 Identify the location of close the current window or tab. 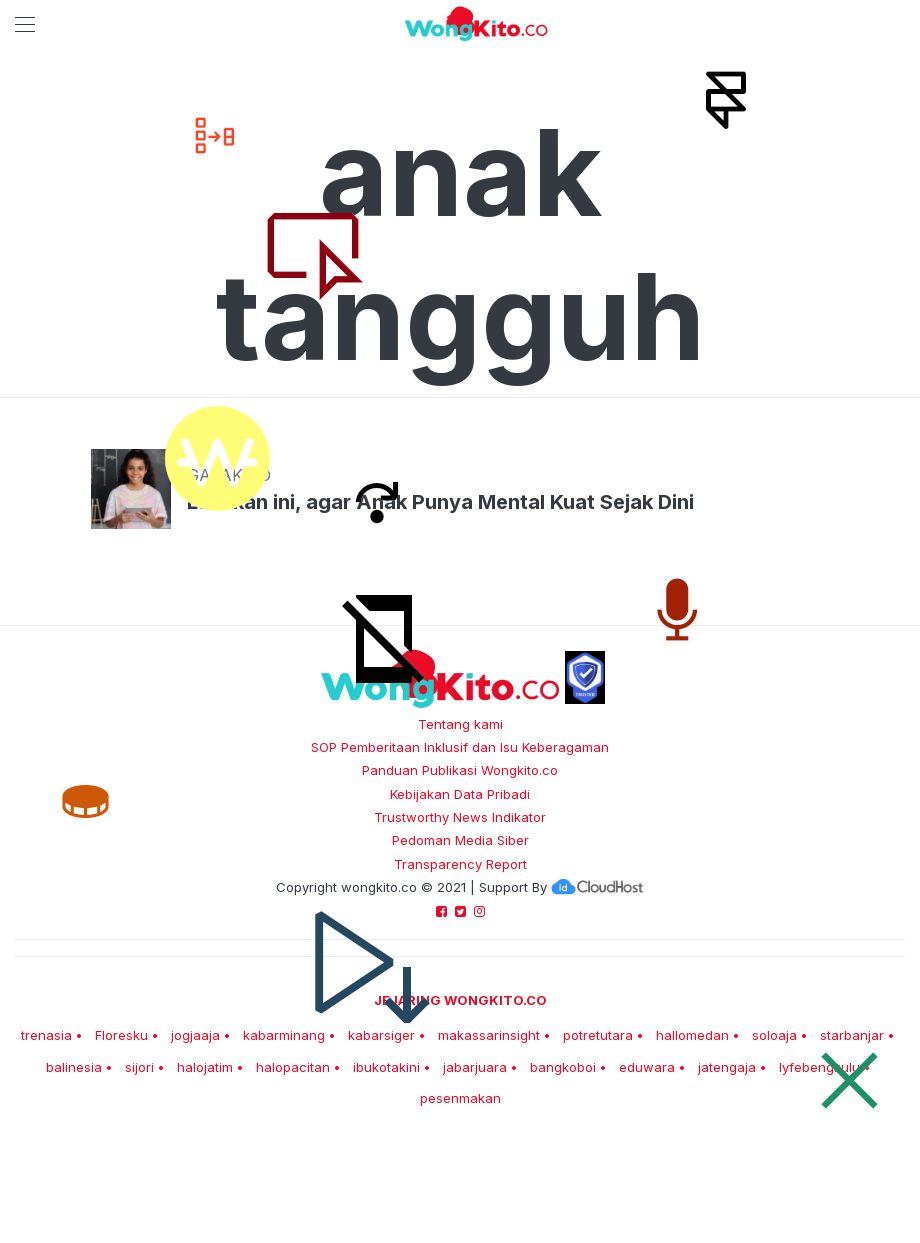
(849, 1080).